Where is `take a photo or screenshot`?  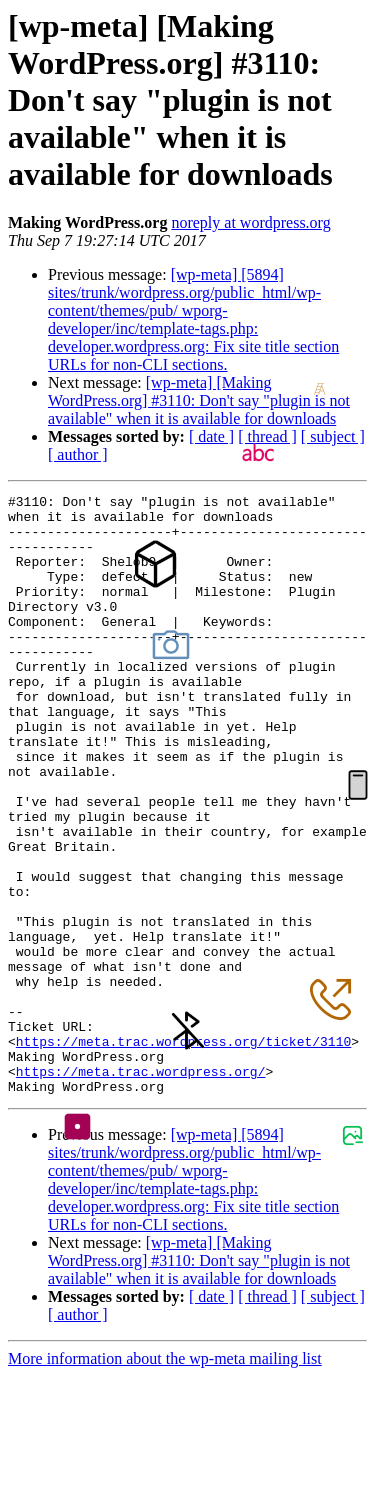
take a photo or screenshot is located at coordinates (171, 646).